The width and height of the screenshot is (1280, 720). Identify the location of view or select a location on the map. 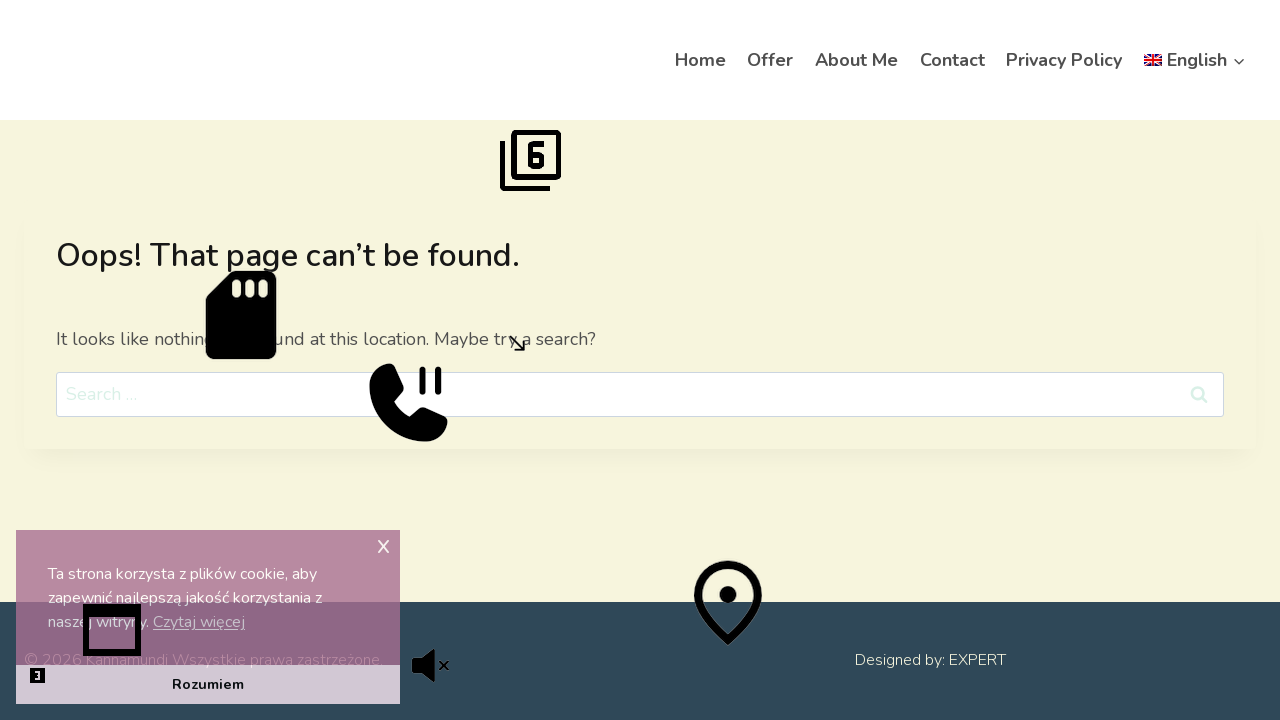
(728, 603).